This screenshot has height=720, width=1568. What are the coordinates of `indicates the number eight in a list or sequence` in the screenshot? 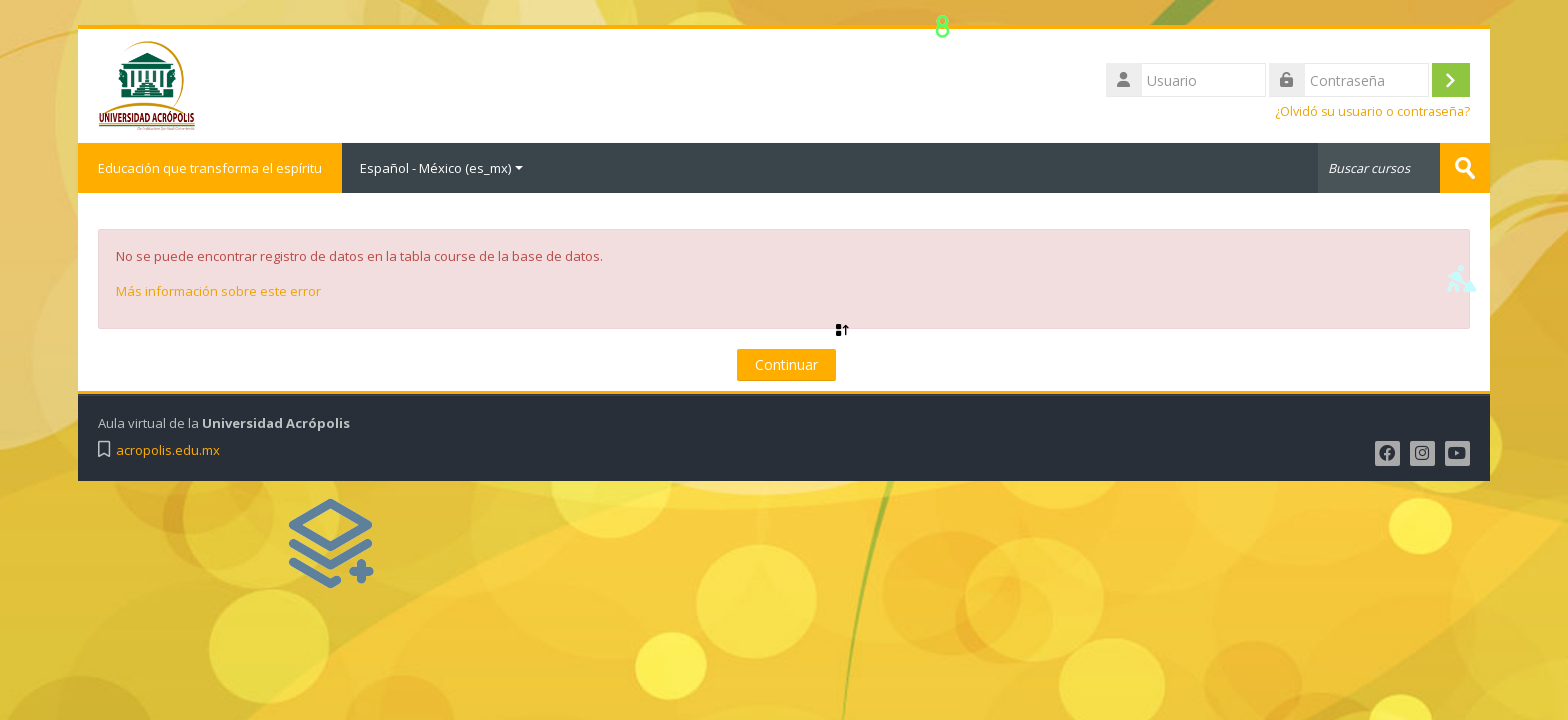 It's located at (942, 26).